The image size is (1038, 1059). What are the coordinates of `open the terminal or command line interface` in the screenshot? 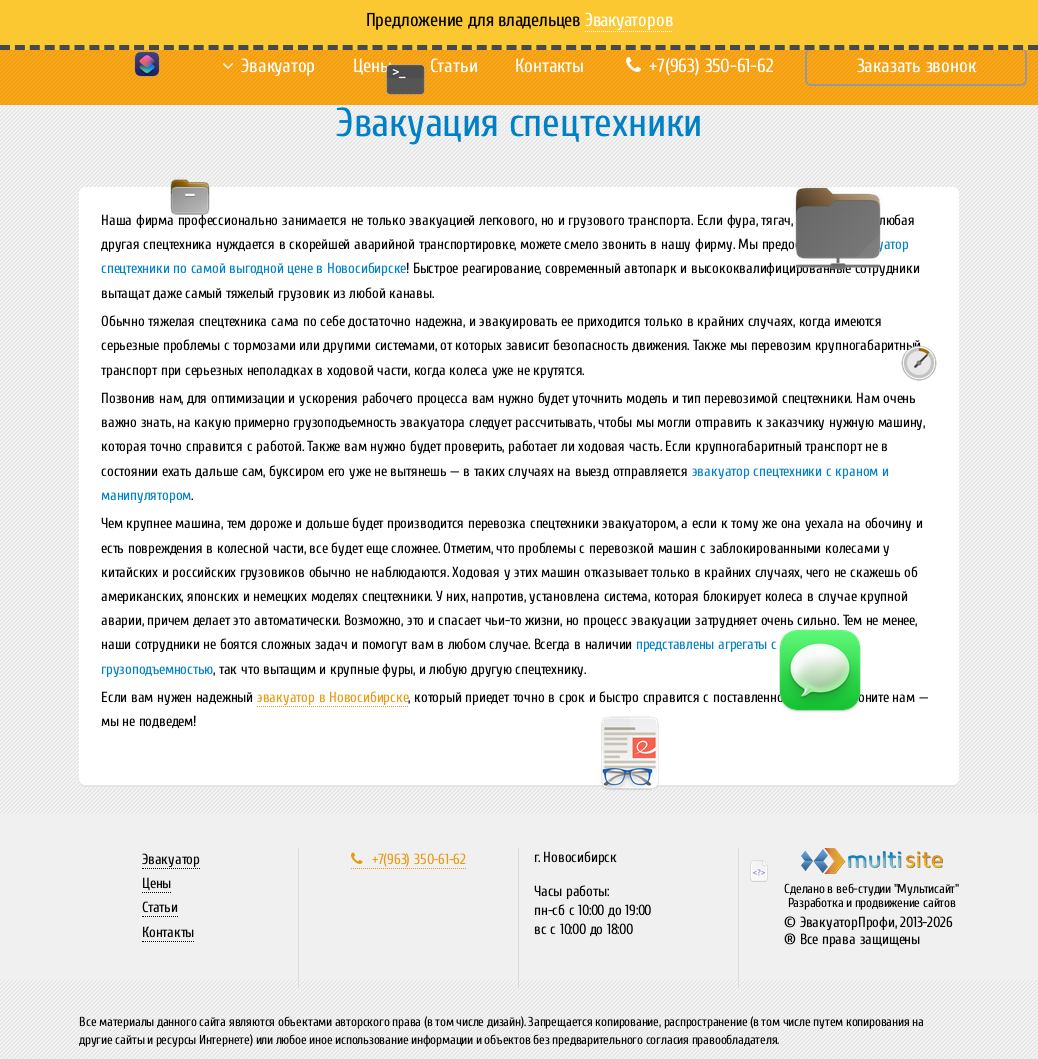 It's located at (405, 79).